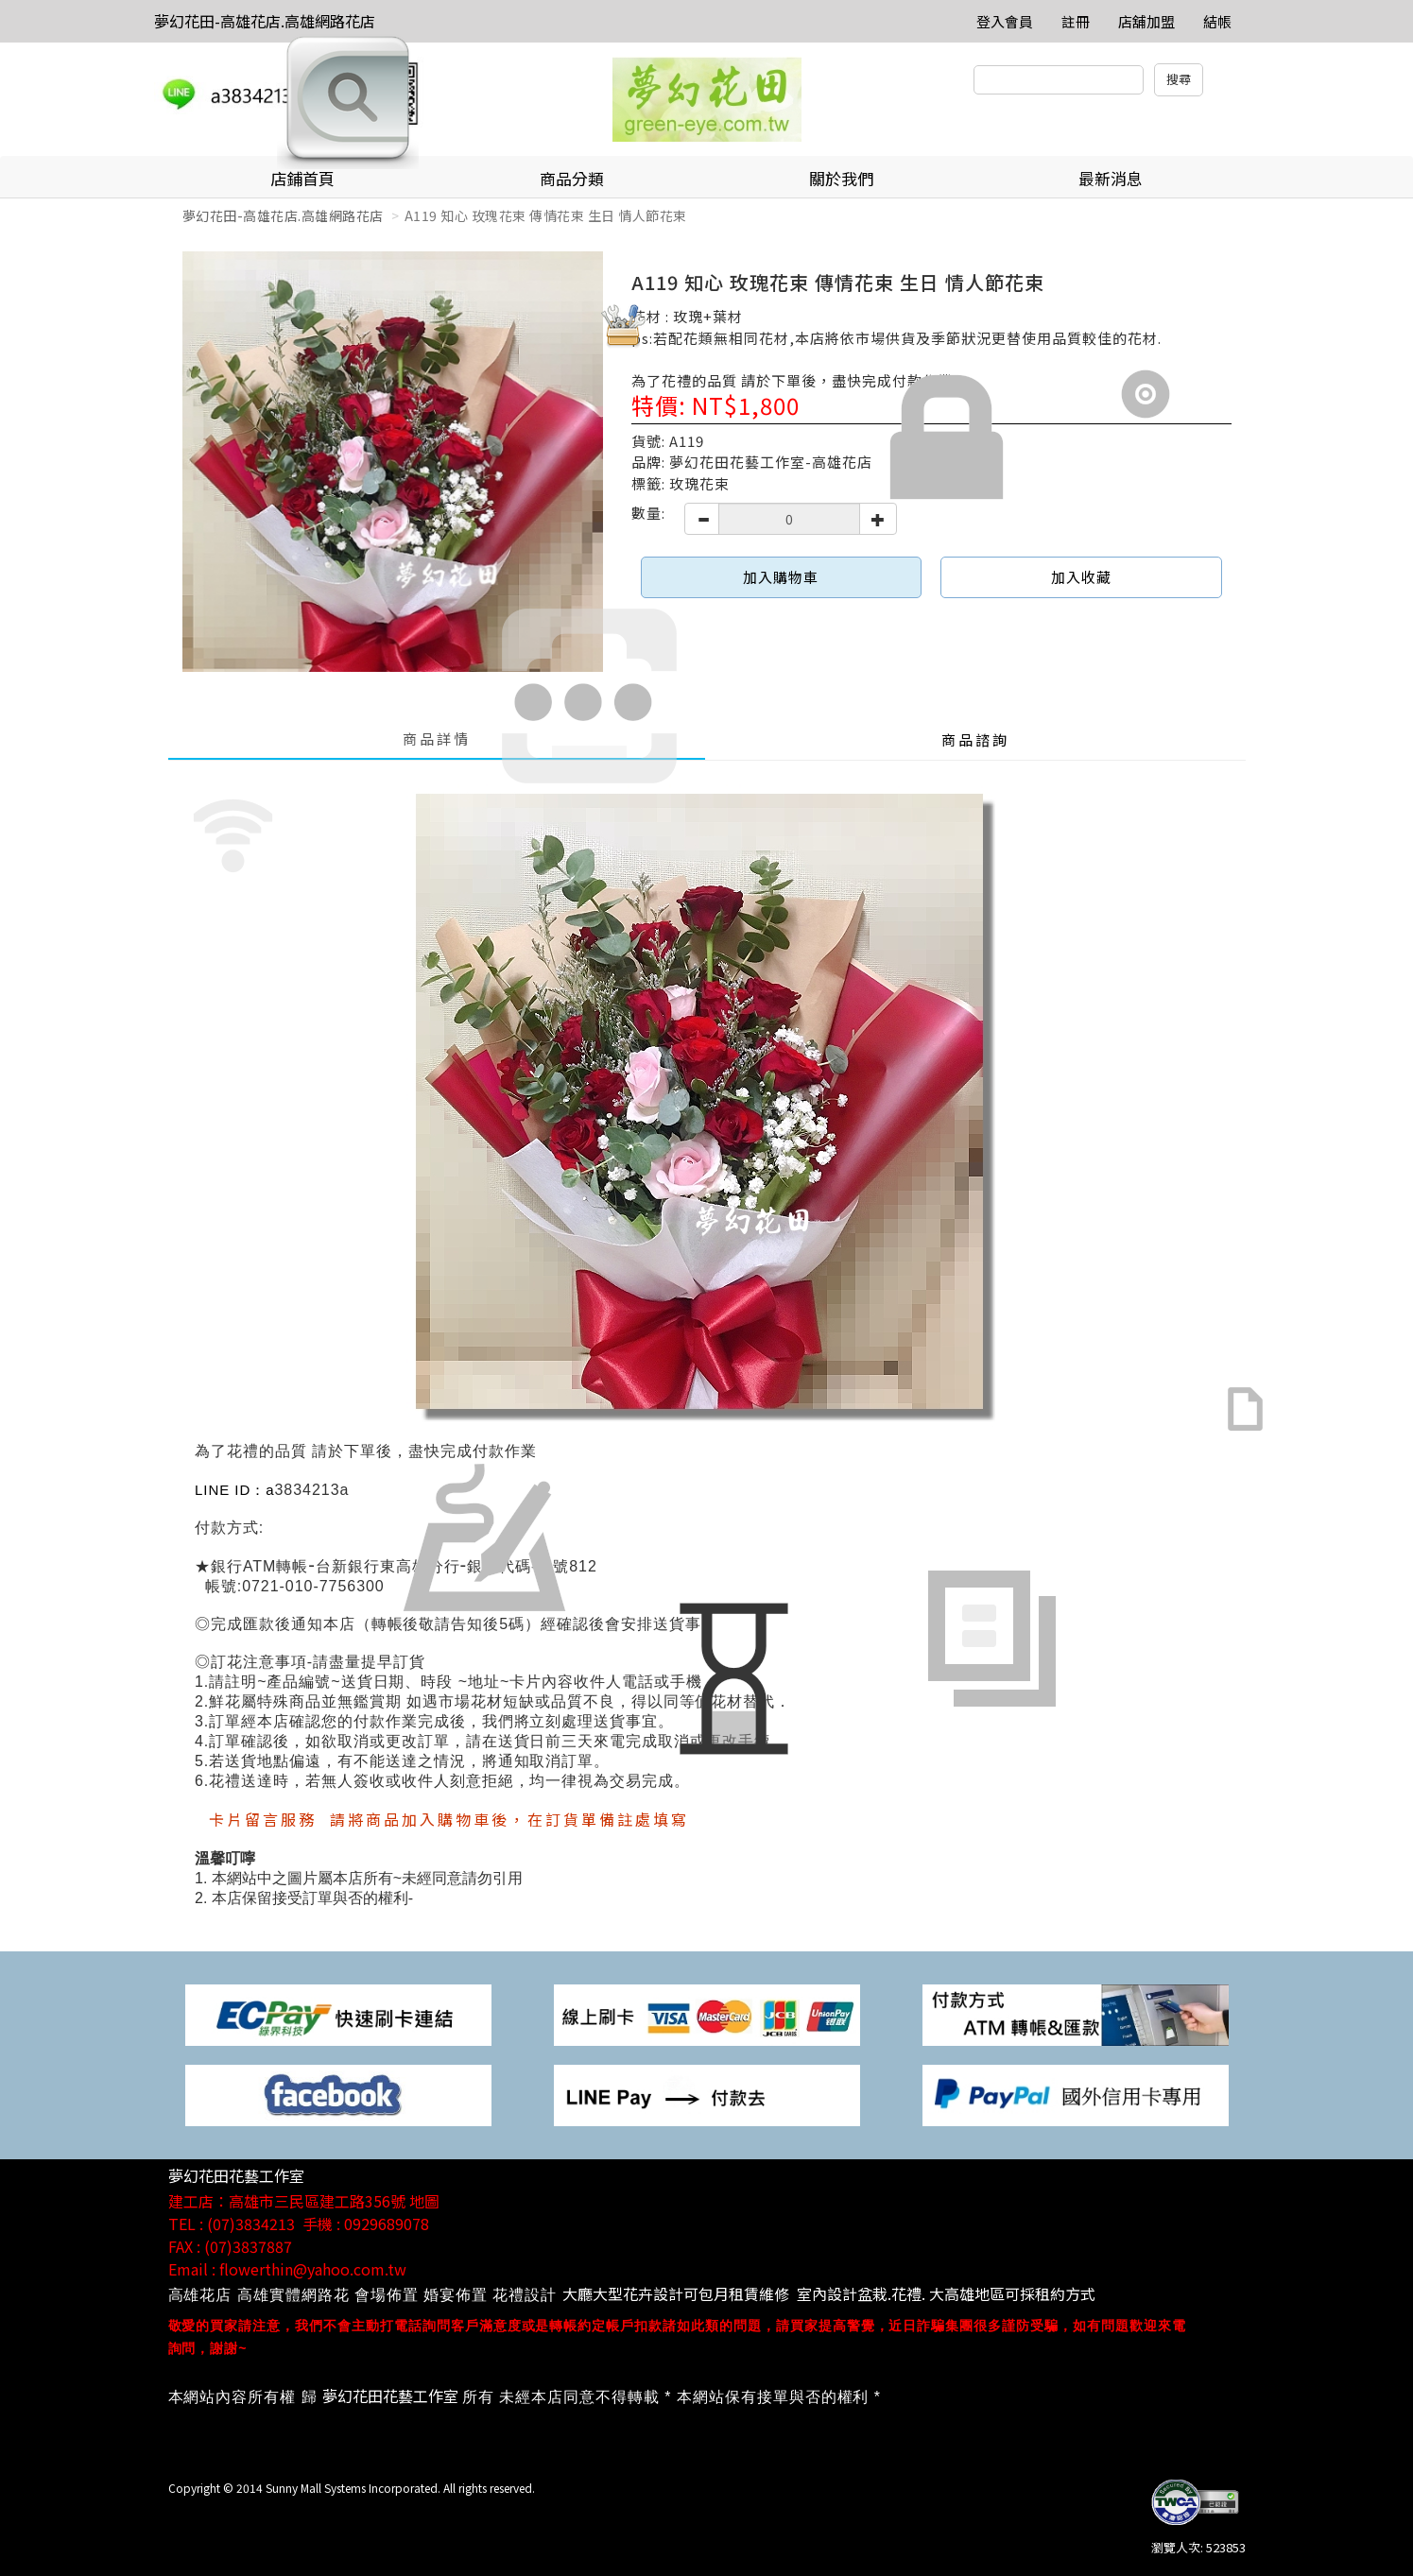 The width and height of the screenshot is (1413, 2576). I want to click on indicates no wireless signal available, so click(233, 833).